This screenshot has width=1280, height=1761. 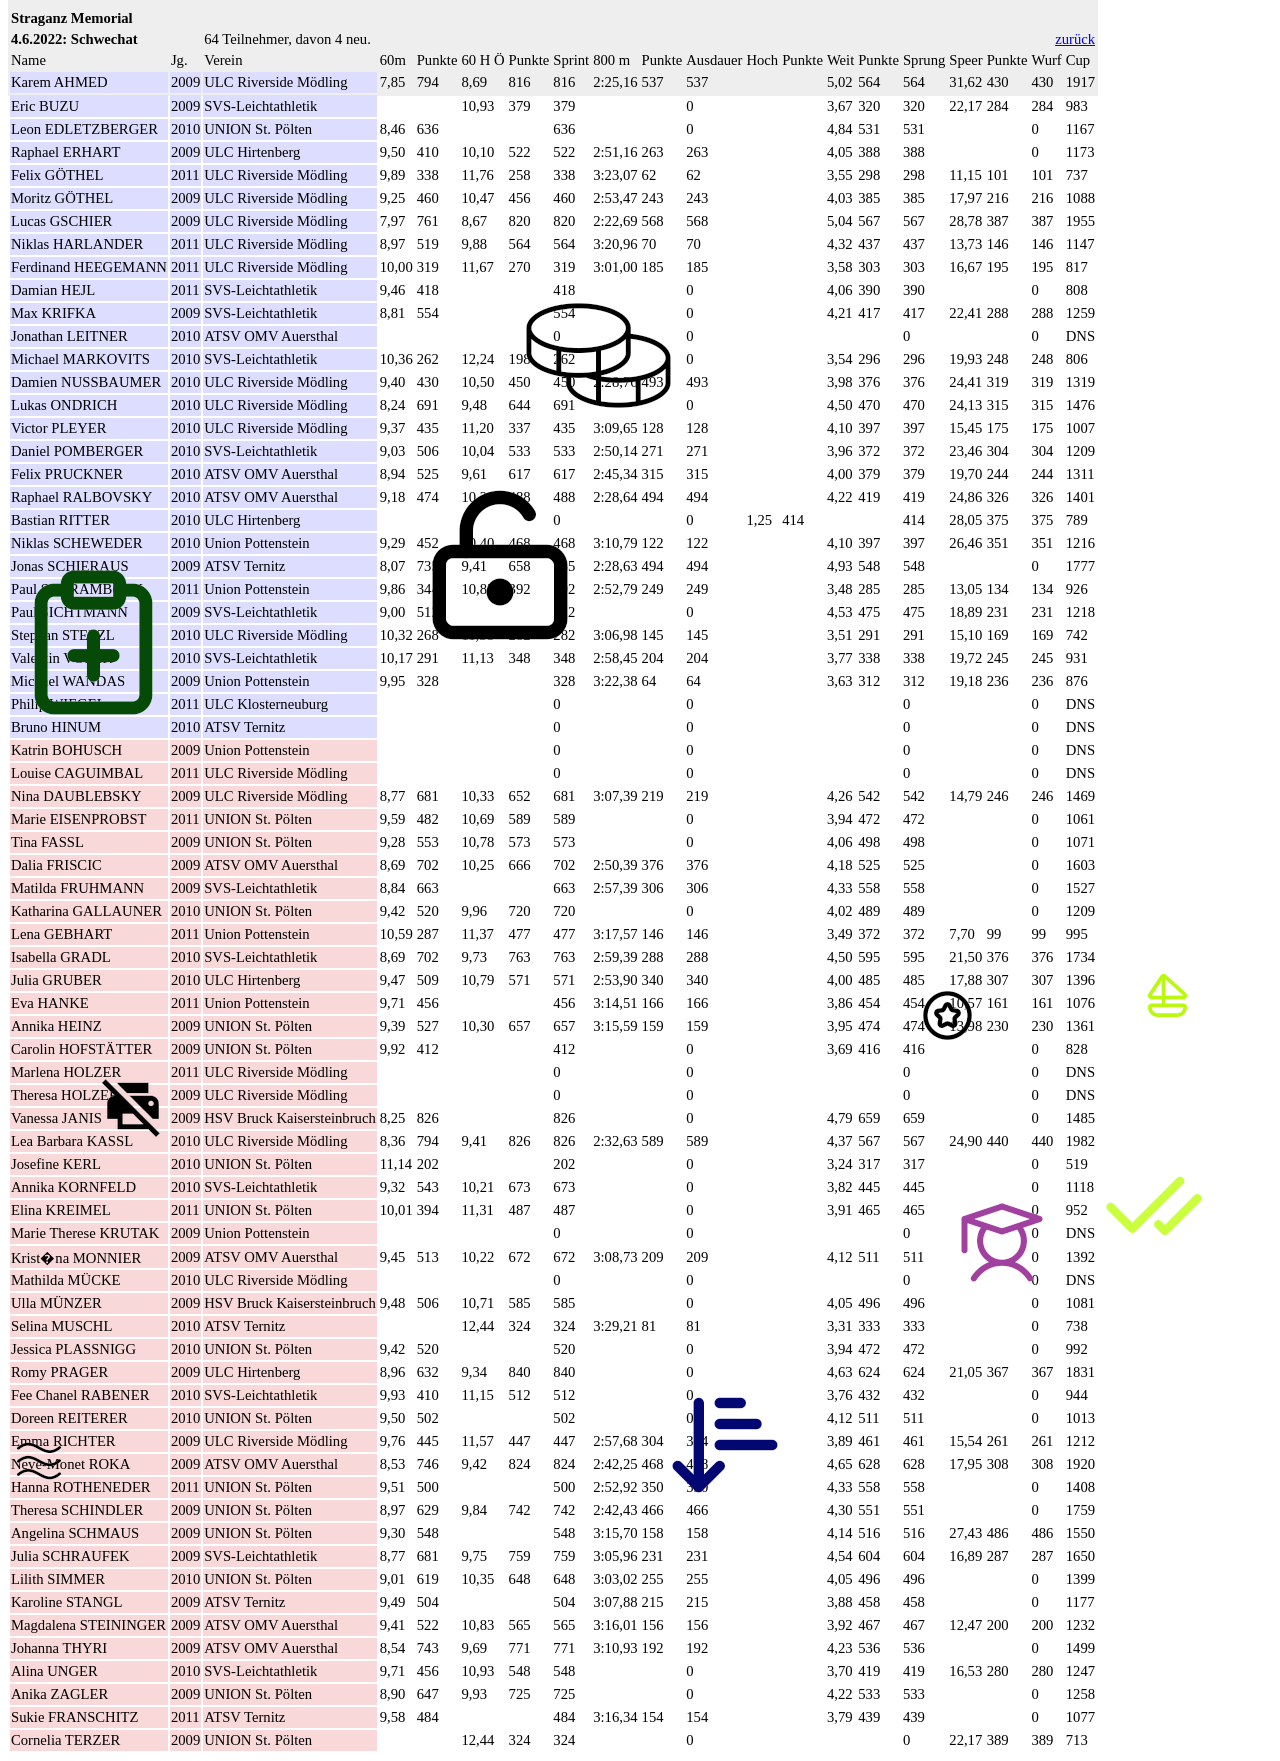 What do you see at coordinates (725, 1445) in the screenshot?
I see `sort items from smallest to largest` at bounding box center [725, 1445].